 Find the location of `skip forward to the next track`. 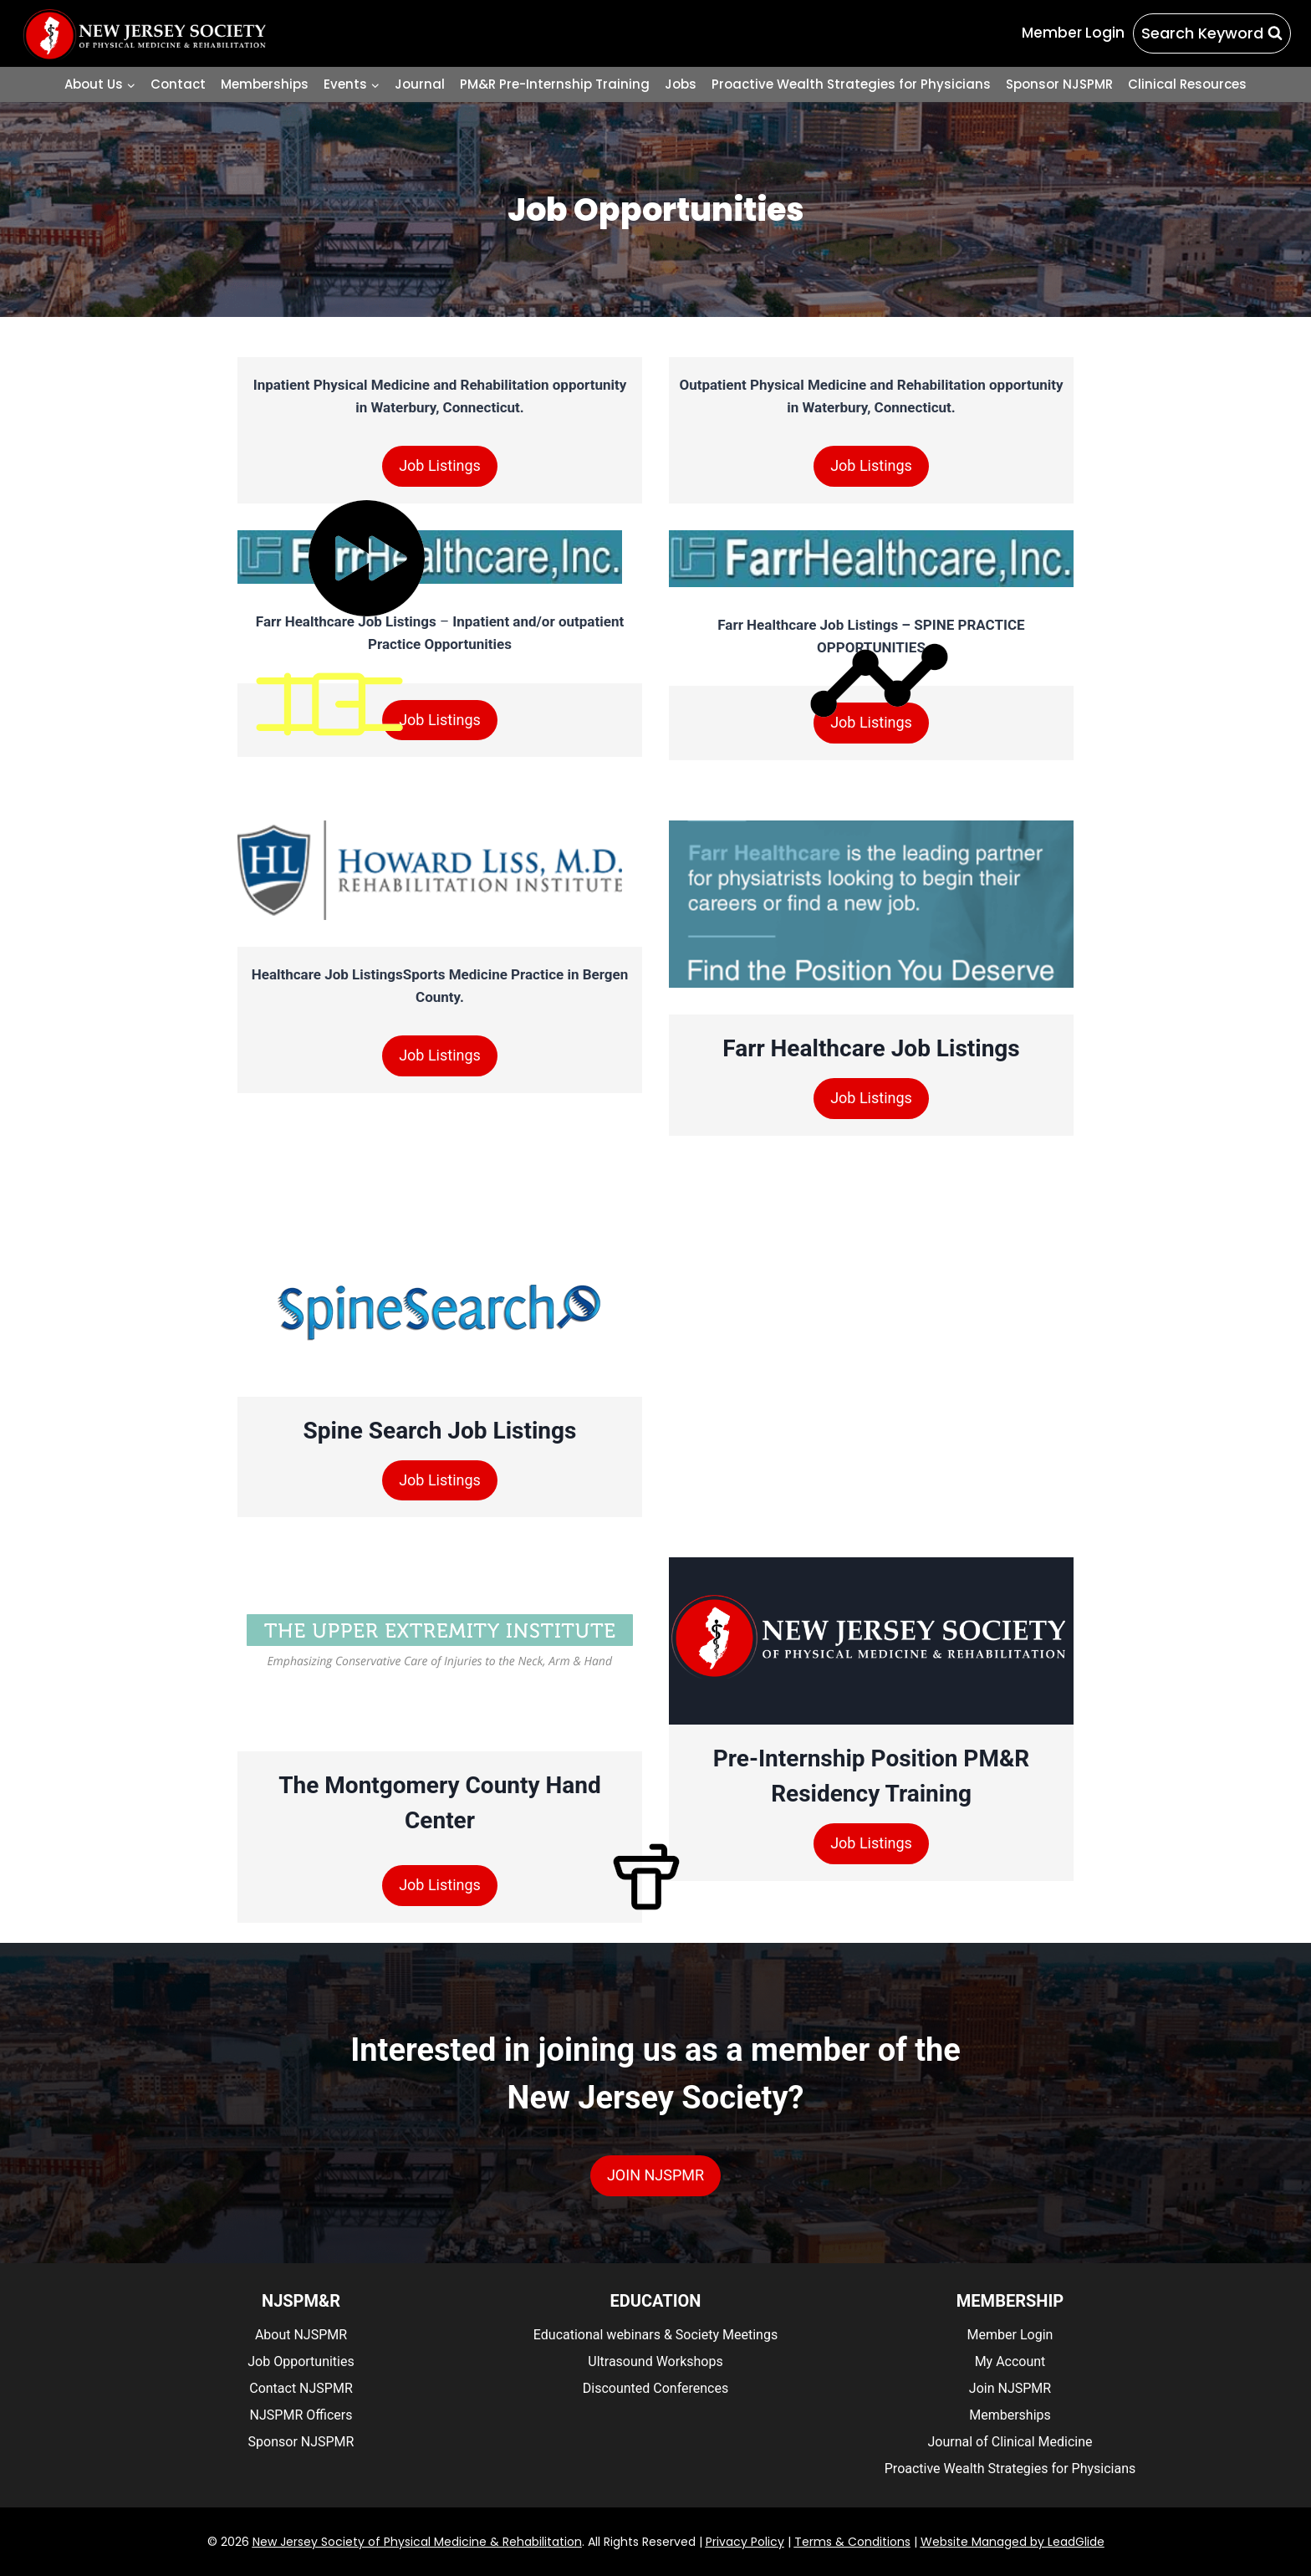

skip forward to the next track is located at coordinates (366, 558).